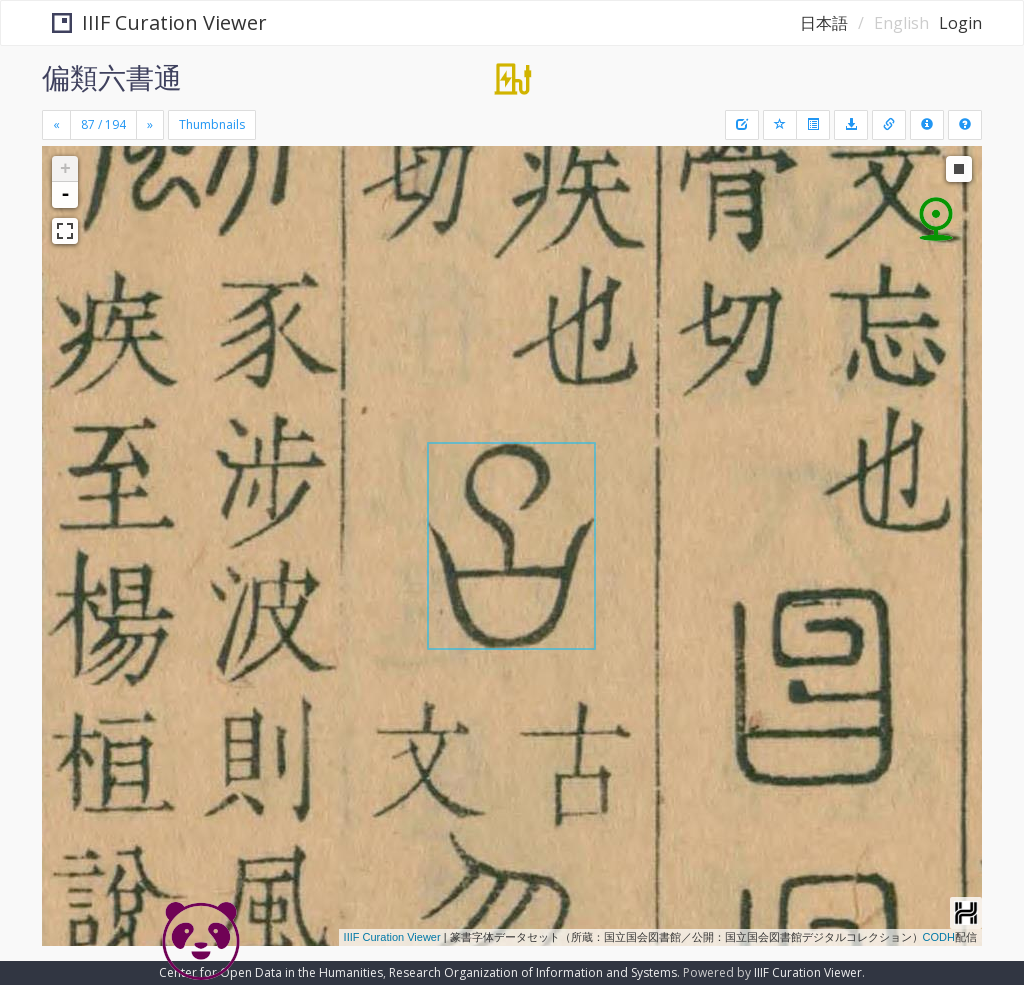 Image resolution: width=1024 pixels, height=985 pixels. I want to click on set a search radius around a location, so click(936, 218).